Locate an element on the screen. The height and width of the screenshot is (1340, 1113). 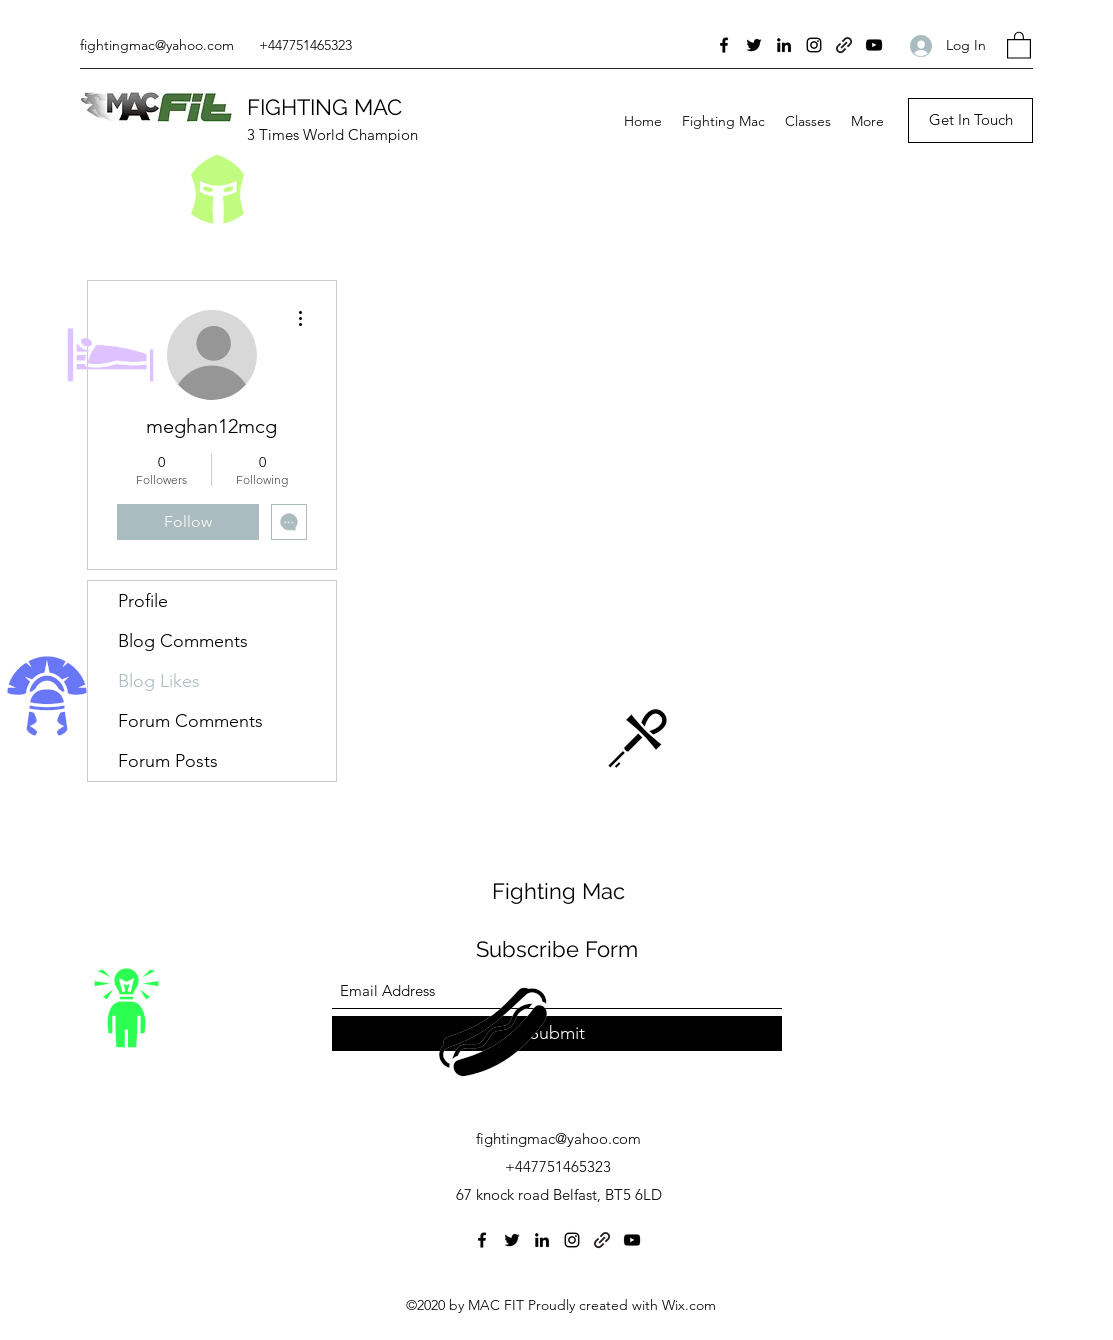
millennium key item from yu-gi-oh series is located at coordinates (637, 738).